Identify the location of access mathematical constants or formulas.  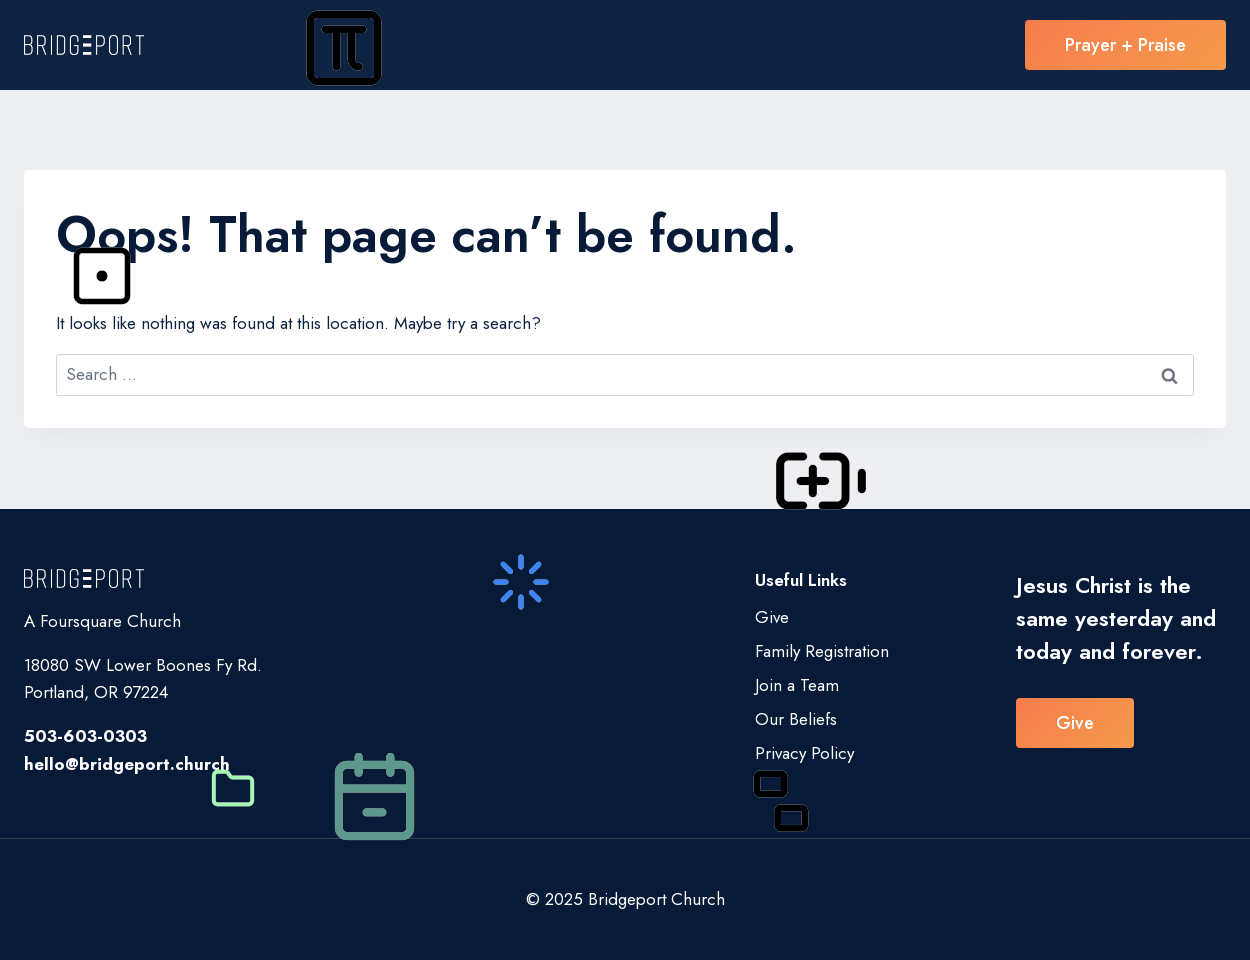
(344, 48).